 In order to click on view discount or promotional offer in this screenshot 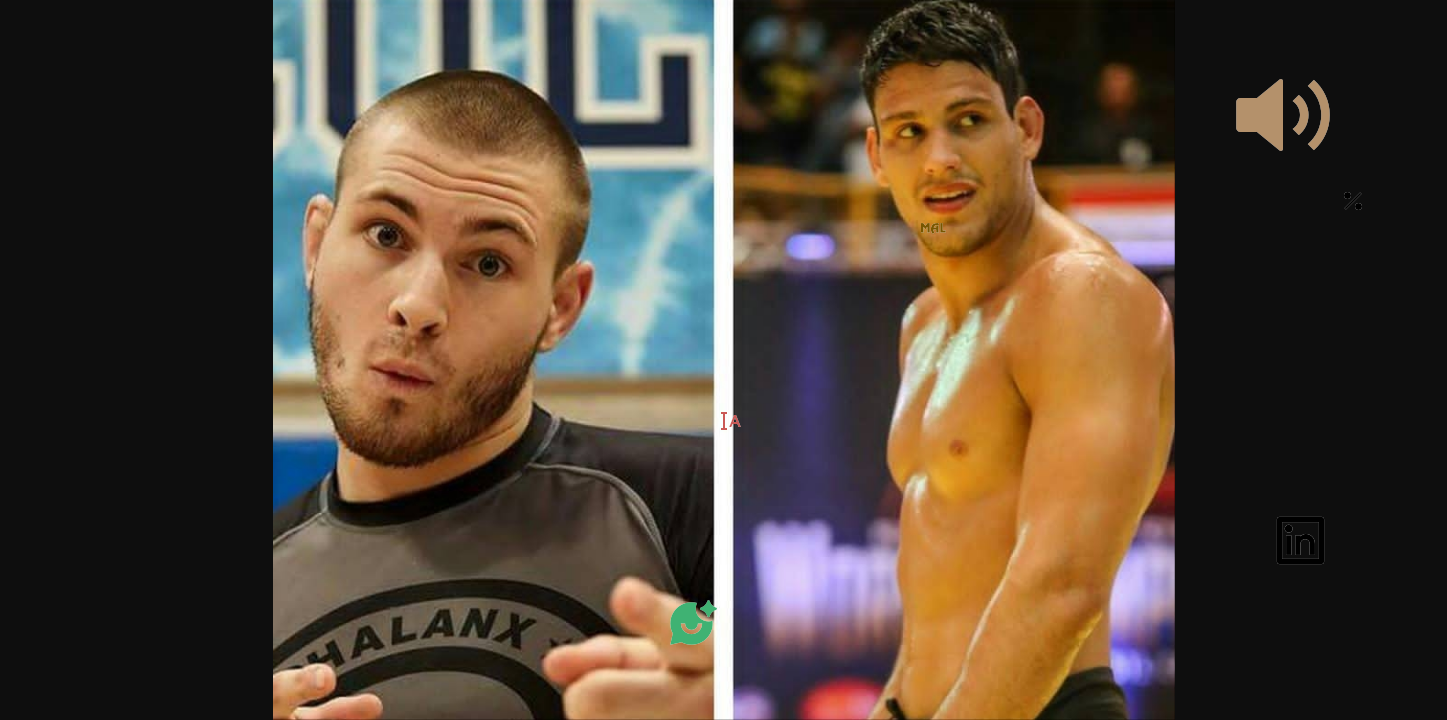, I will do `click(1353, 201)`.